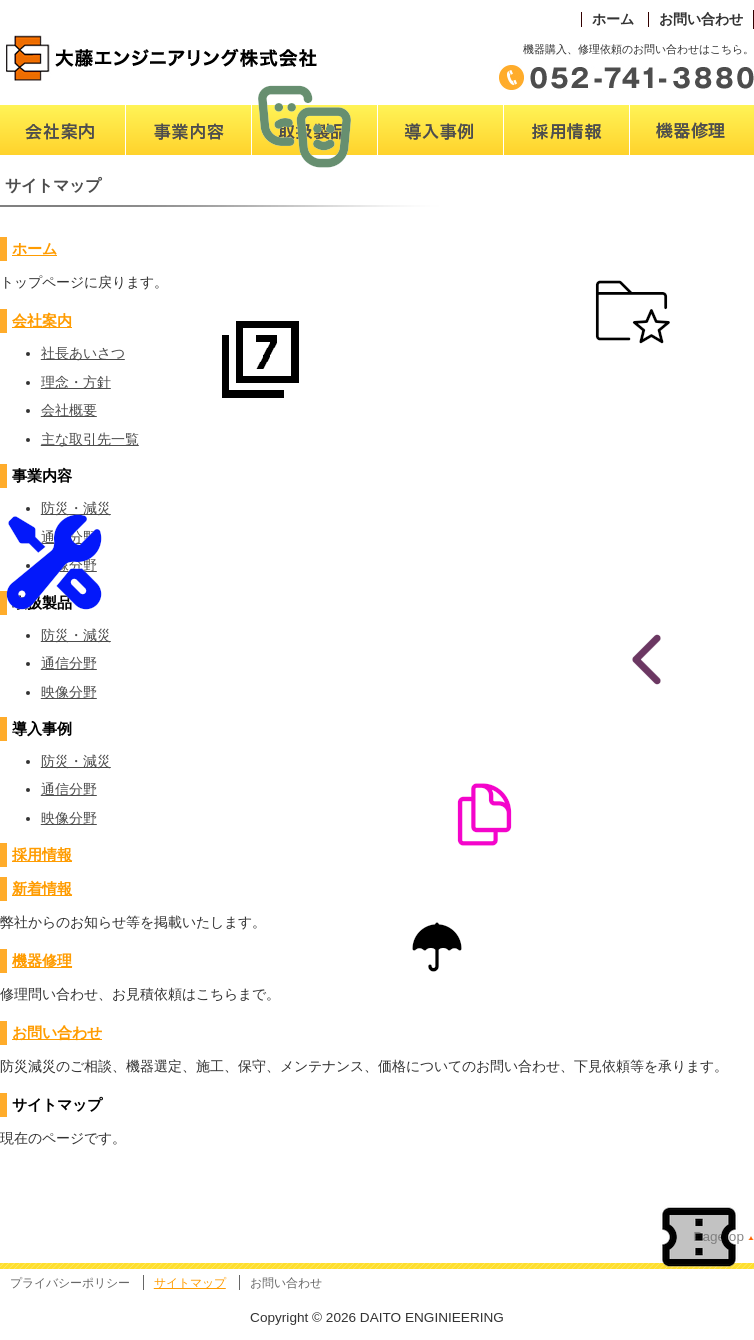 This screenshot has height=1340, width=754. I want to click on access your starred or favorite folders, so click(631, 310).